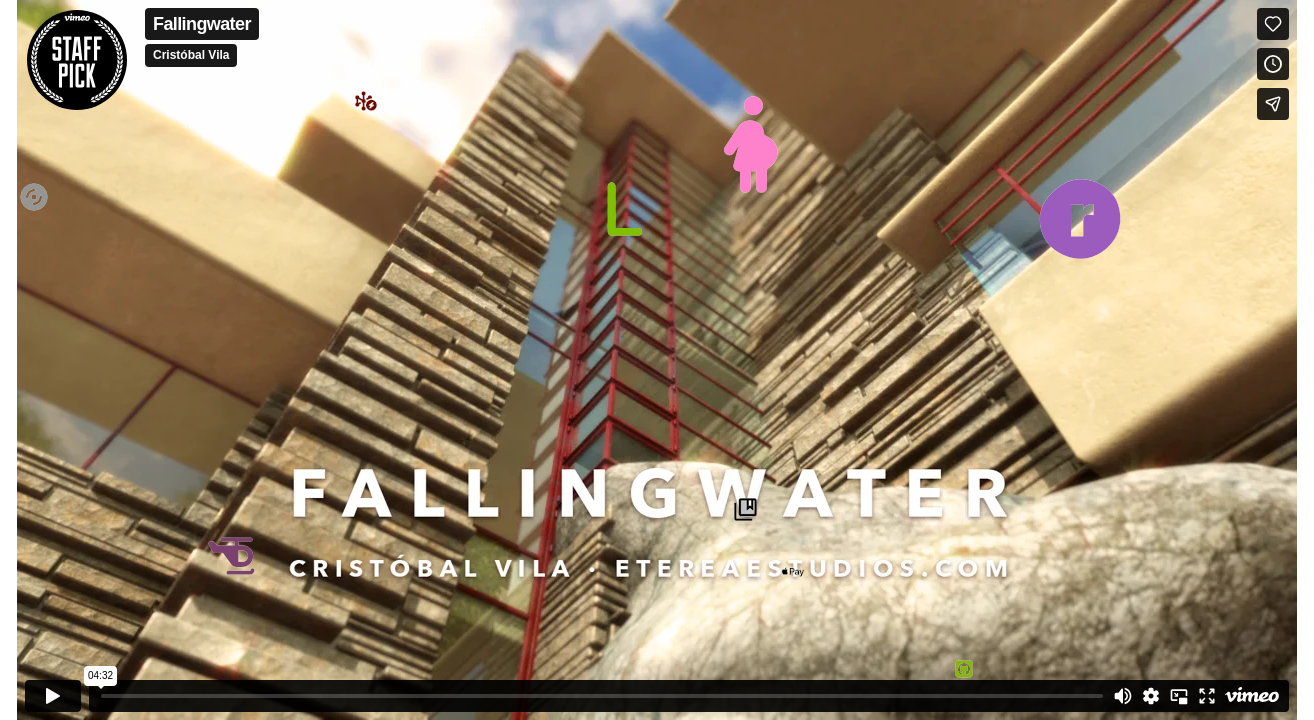  I want to click on view project on github, so click(964, 669).